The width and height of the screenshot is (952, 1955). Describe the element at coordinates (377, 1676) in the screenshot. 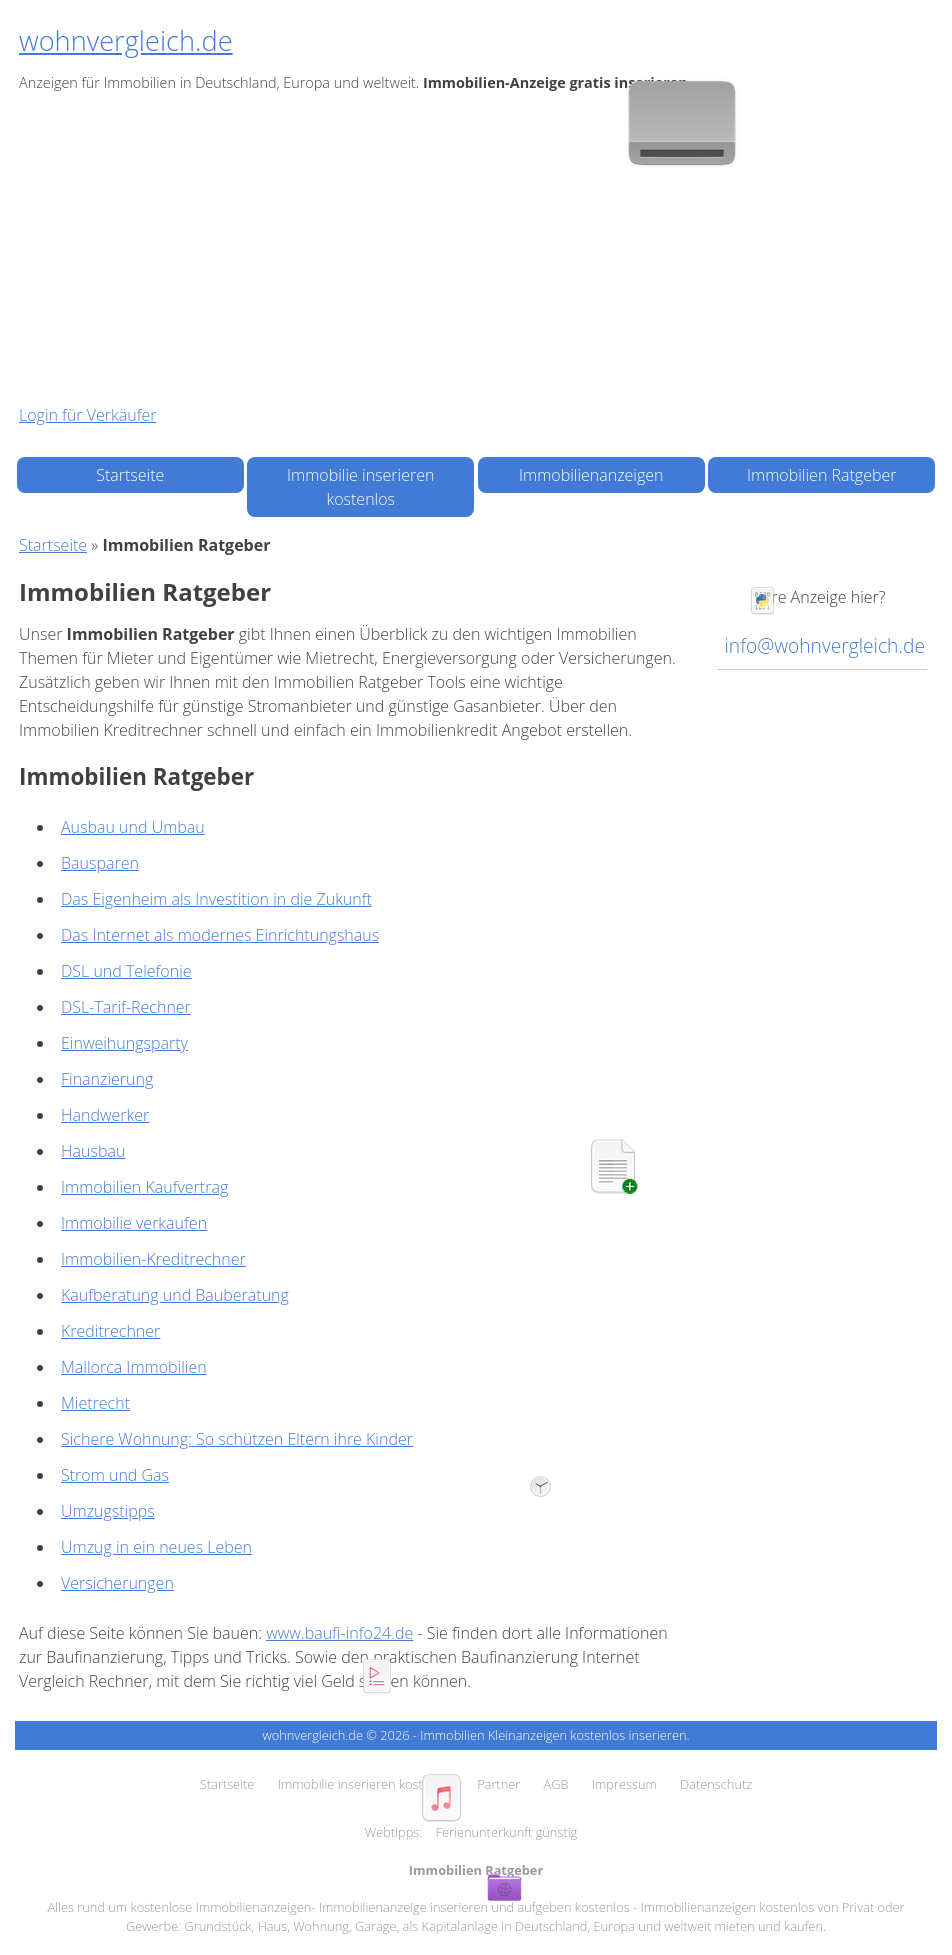

I see `an mp3 playlist file` at that location.